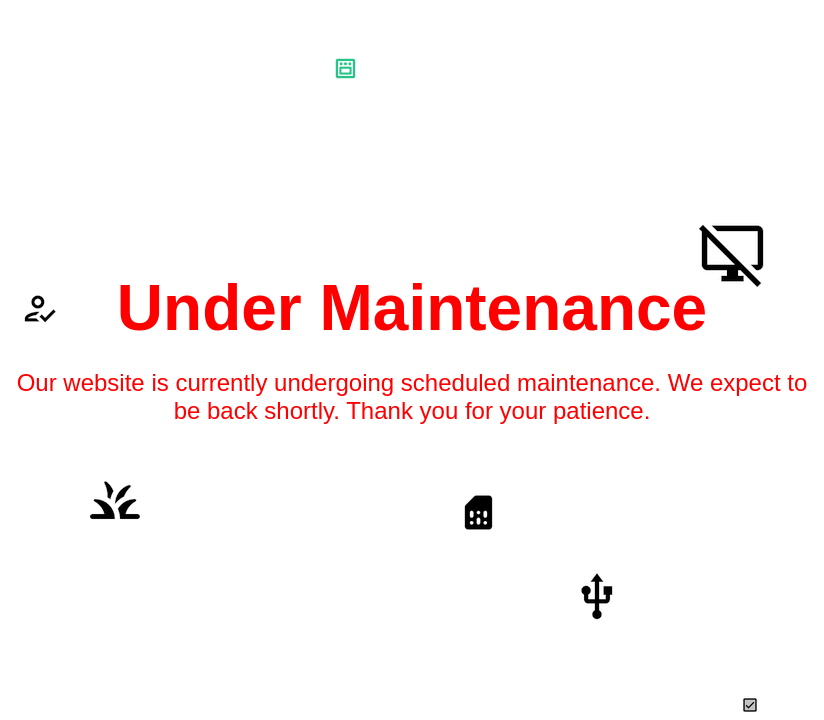 The image size is (824, 720). What do you see at coordinates (478, 512) in the screenshot?
I see `manage sim card settings` at bounding box center [478, 512].